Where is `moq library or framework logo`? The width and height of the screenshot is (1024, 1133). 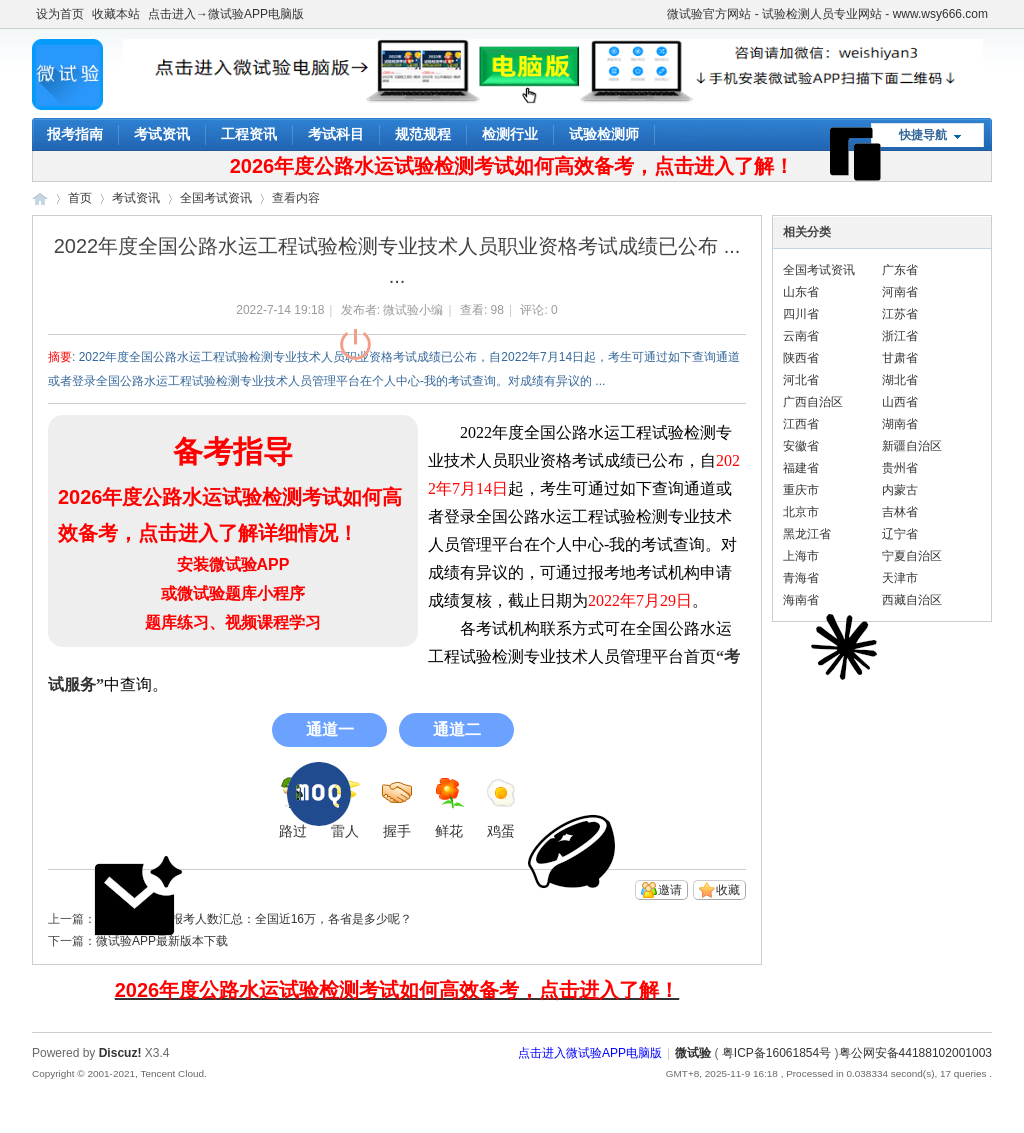
moq library or framework logo is located at coordinates (319, 794).